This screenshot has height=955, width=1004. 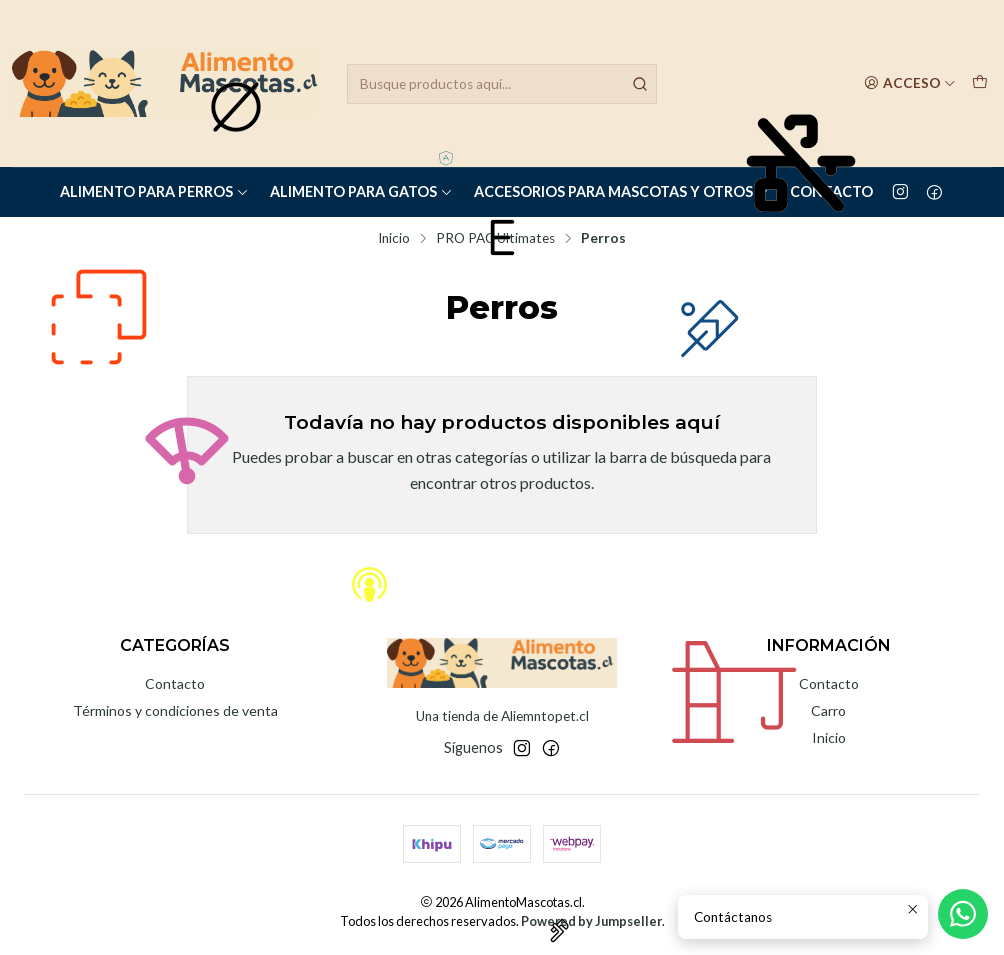 What do you see at coordinates (187, 451) in the screenshot?
I see `toggle windshield wiper controls` at bounding box center [187, 451].